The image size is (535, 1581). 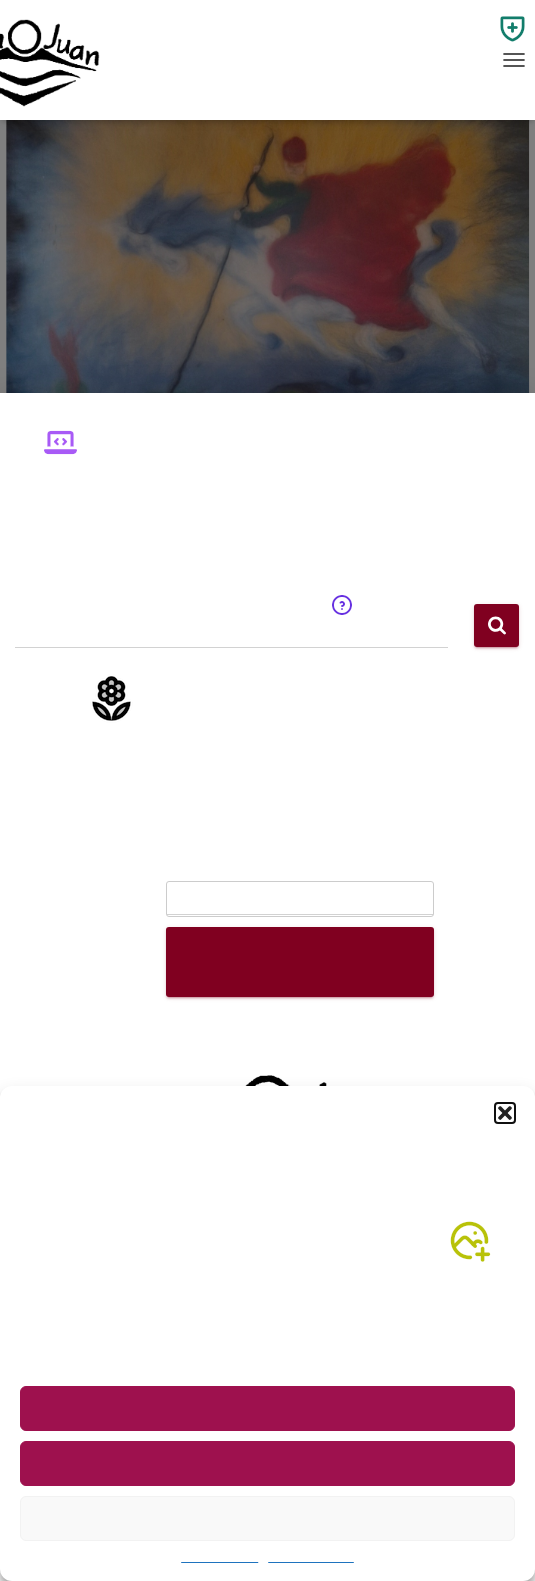 I want to click on add a new photo to your collection, so click(x=469, y=1240).